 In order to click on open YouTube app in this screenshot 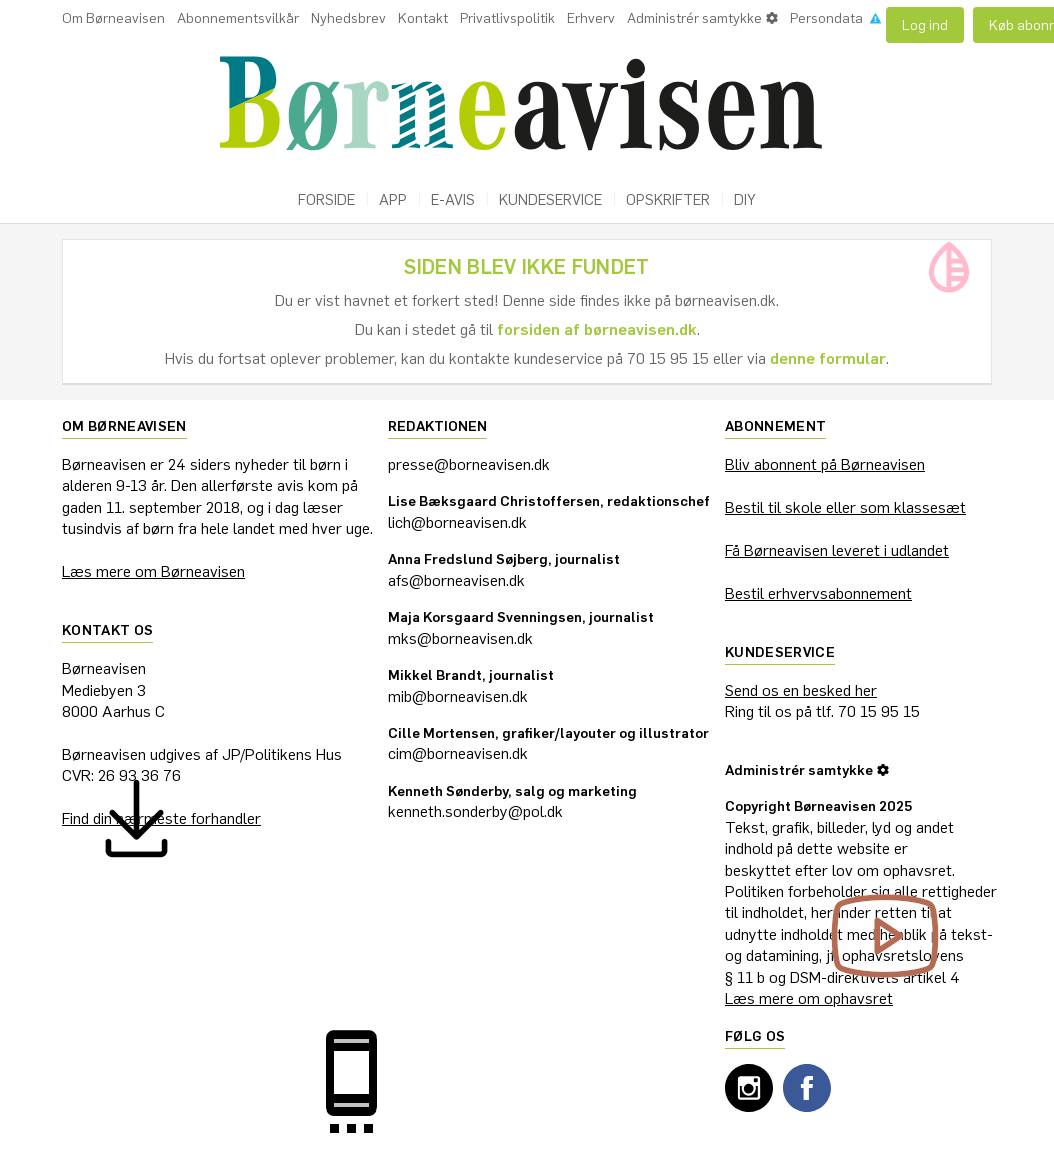, I will do `click(885, 936)`.